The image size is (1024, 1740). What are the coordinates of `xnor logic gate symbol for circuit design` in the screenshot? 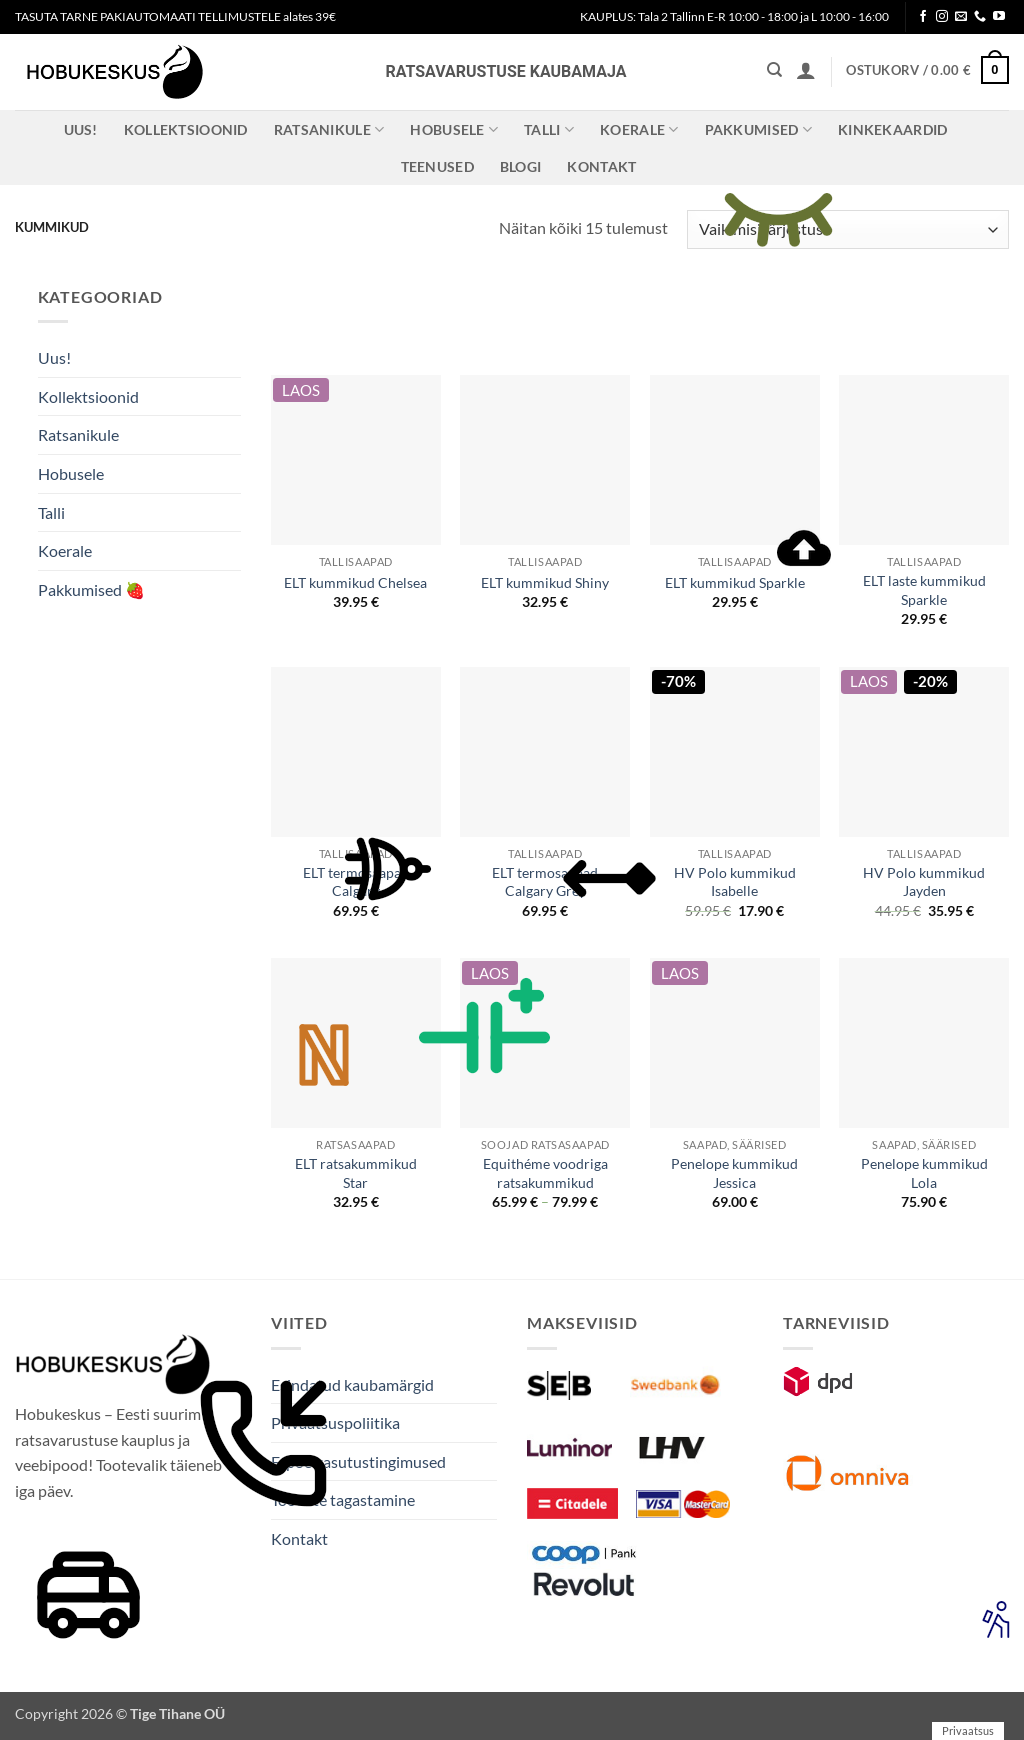 It's located at (388, 869).